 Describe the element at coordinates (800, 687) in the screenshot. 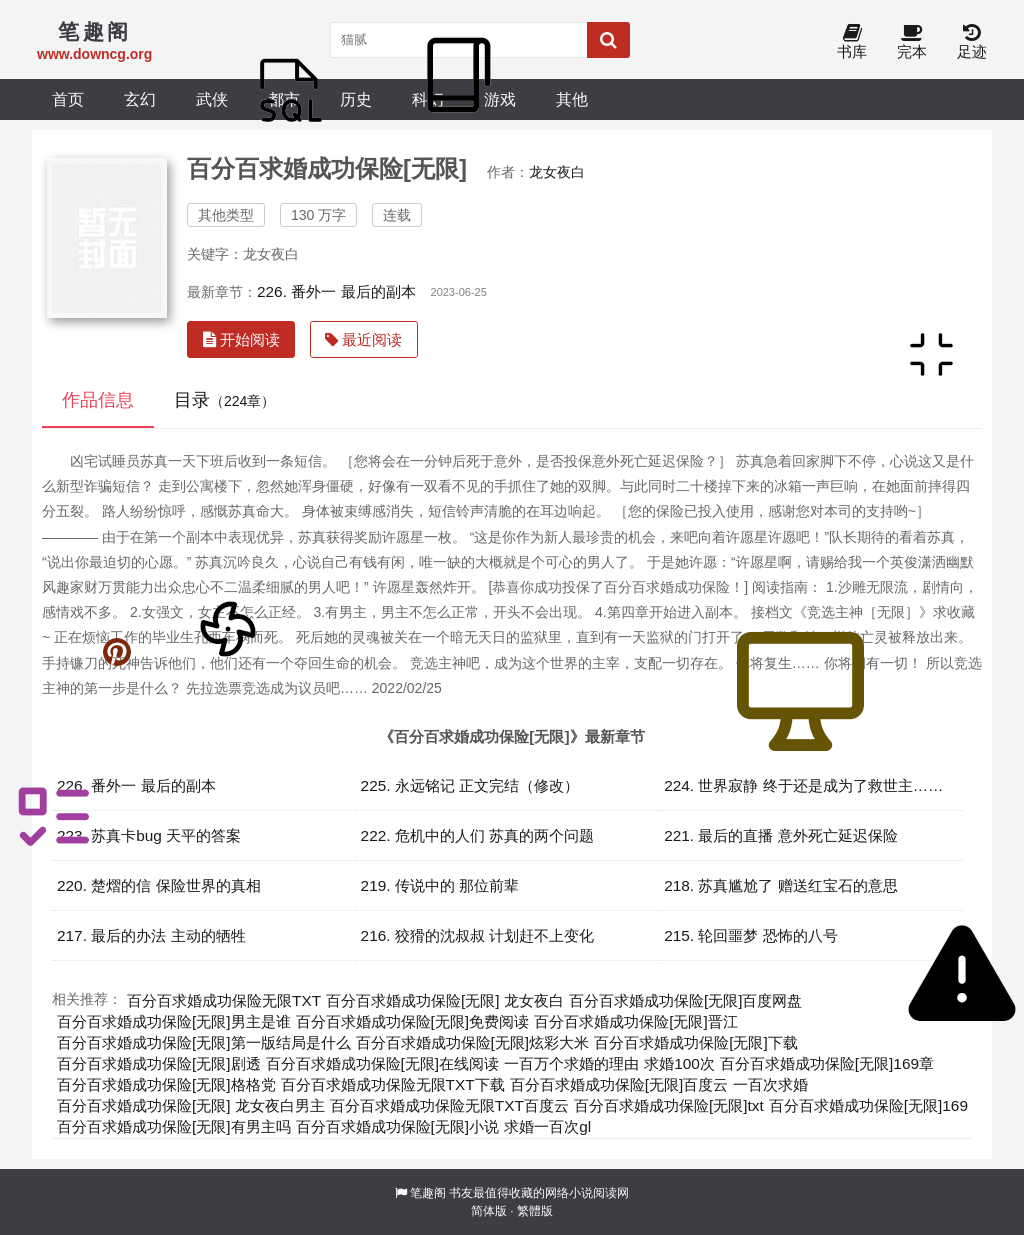

I see `view desktop version of site` at that location.